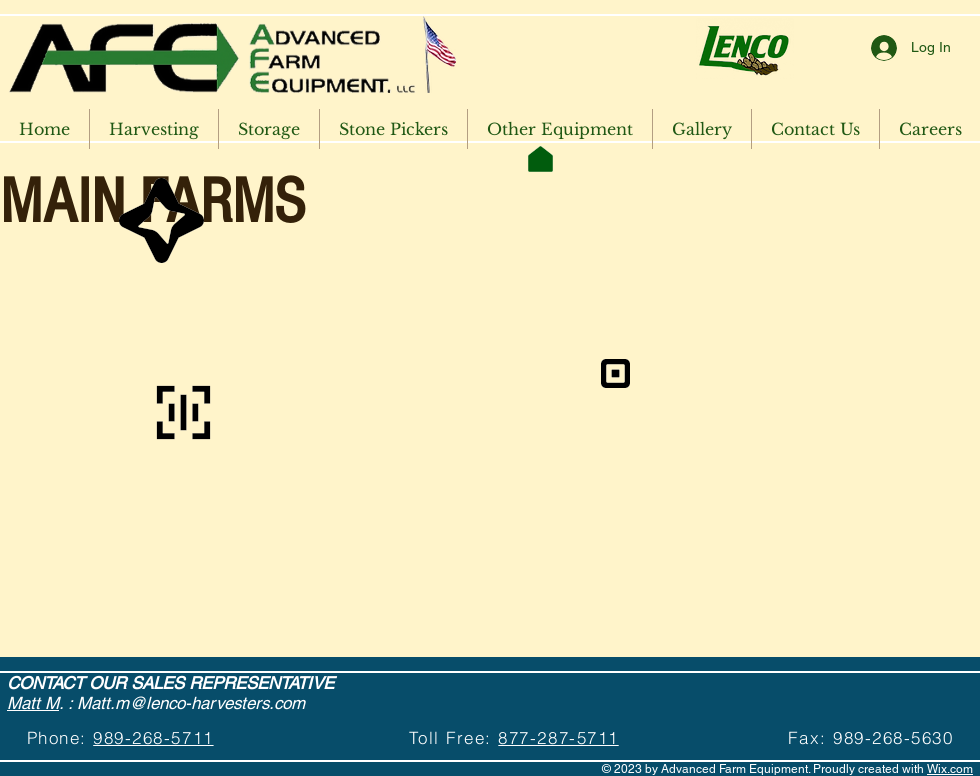  What do you see at coordinates (615, 373) in the screenshot?
I see `open the Square payment app` at bounding box center [615, 373].